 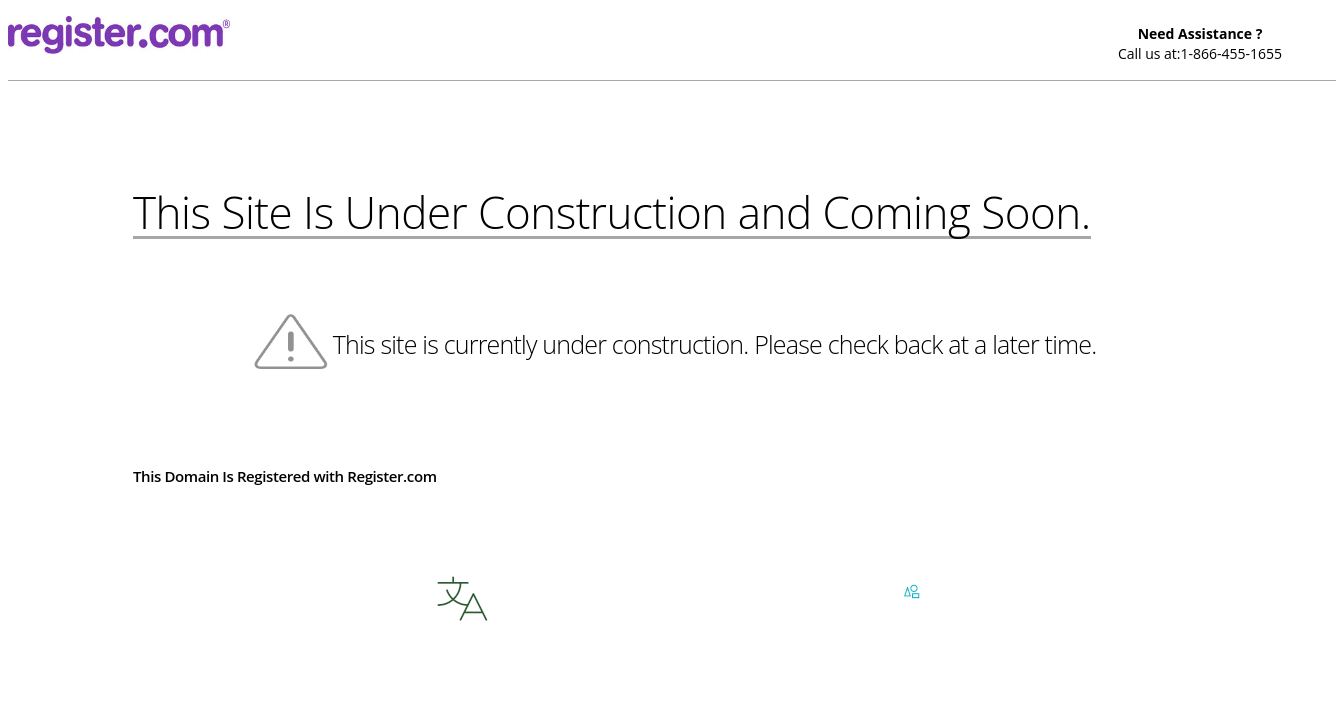 I want to click on access shape tools or drawing options, so click(x=912, y=592).